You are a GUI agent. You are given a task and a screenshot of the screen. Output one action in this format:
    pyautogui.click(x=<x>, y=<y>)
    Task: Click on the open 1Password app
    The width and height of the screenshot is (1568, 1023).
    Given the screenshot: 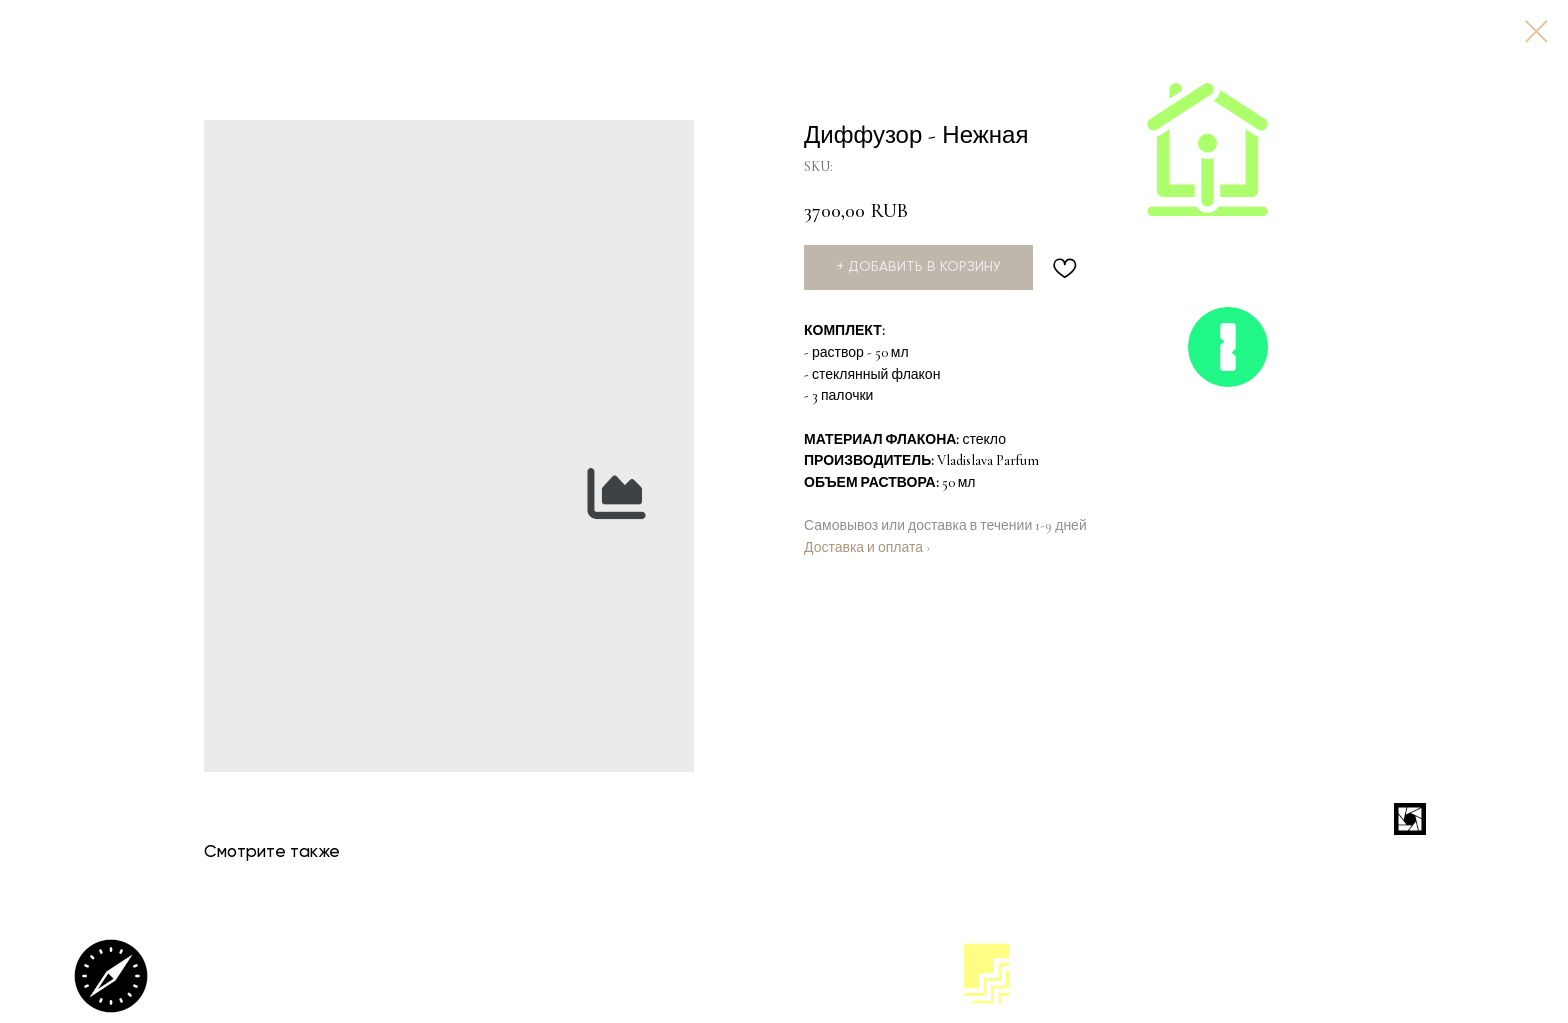 What is the action you would take?
    pyautogui.click(x=1228, y=347)
    